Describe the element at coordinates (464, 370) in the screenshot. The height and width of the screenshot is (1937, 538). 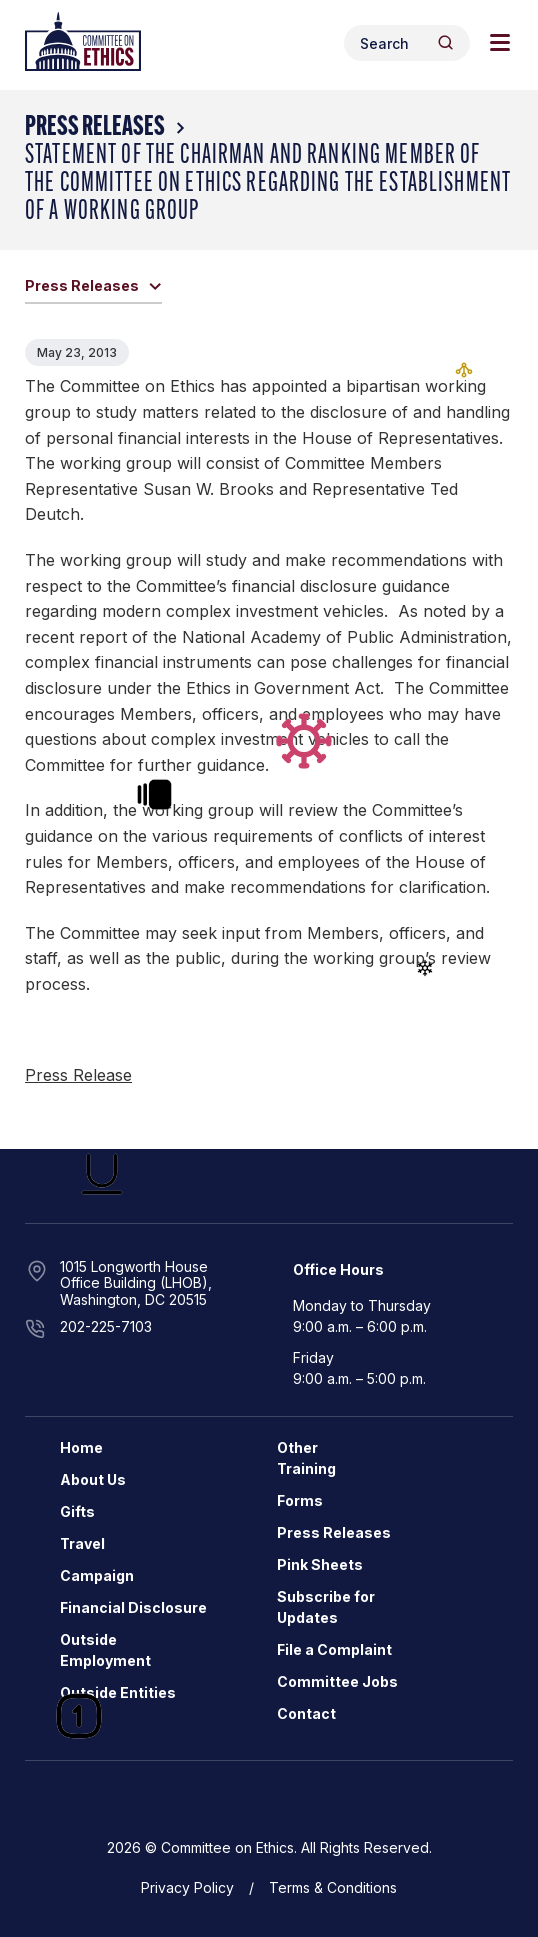
I see `view hierarchical data structure` at that location.